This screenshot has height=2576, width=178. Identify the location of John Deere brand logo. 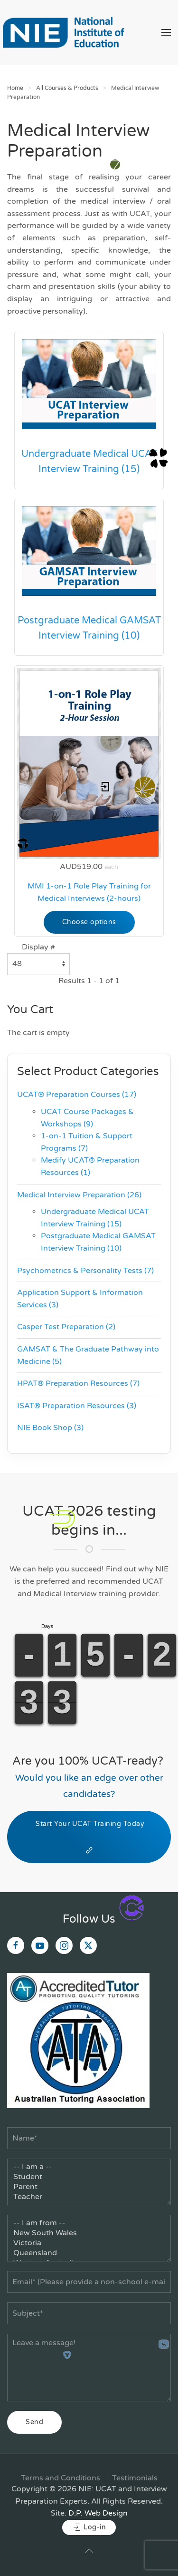
(164, 2344).